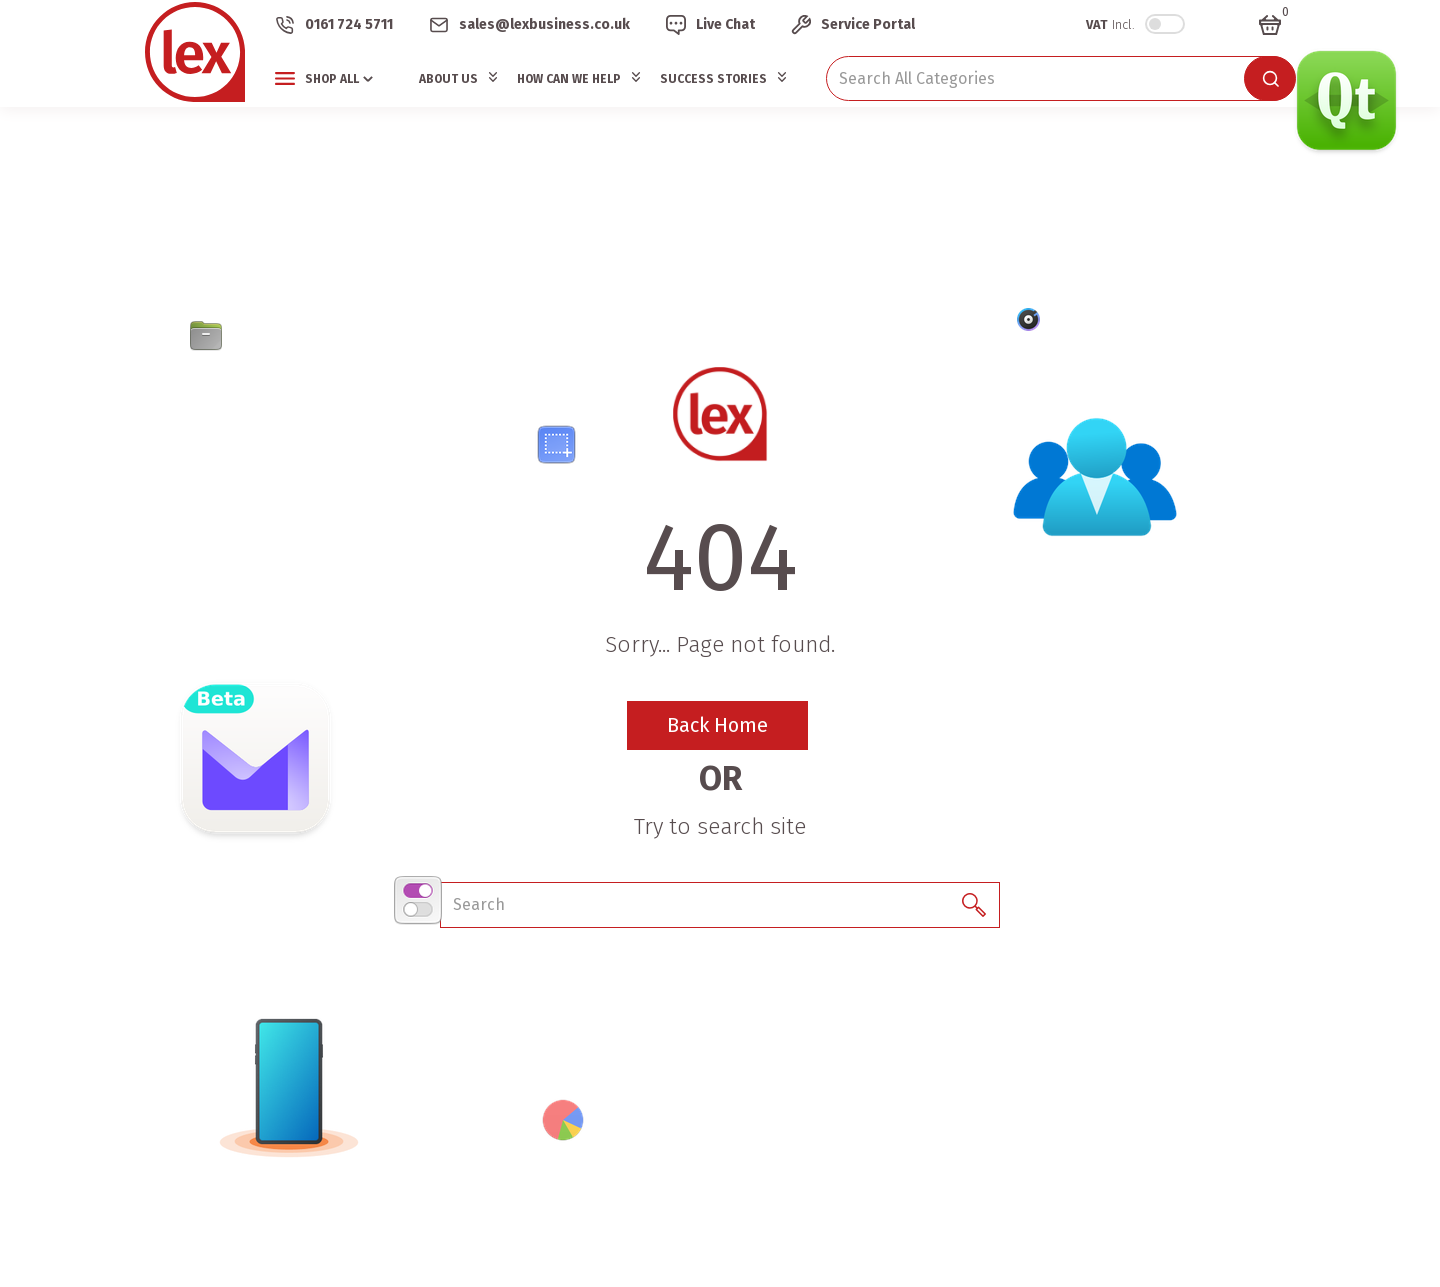  What do you see at coordinates (289, 1088) in the screenshot?
I see `enable mobile hotspot sharing` at bounding box center [289, 1088].